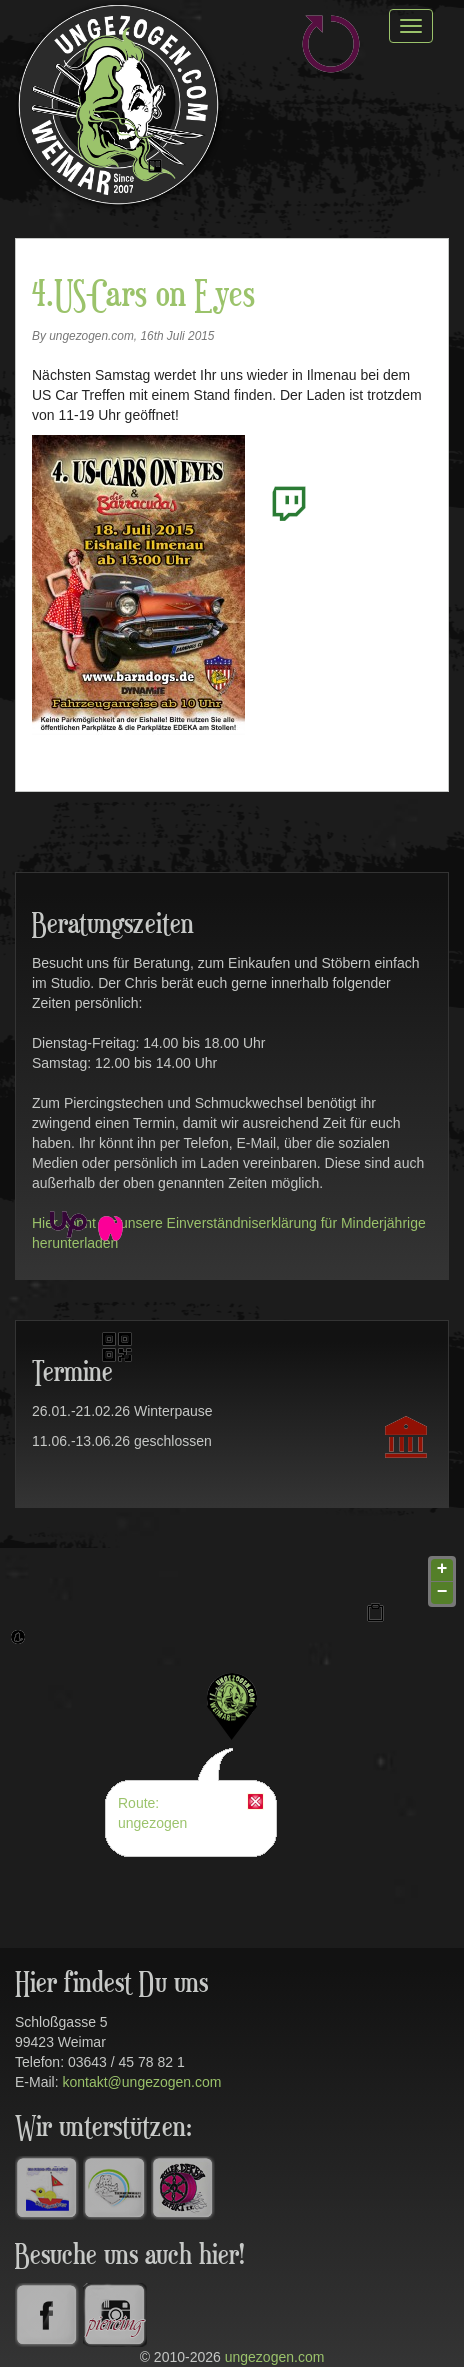  Describe the element at coordinates (331, 44) in the screenshot. I see `reset or refresh to original state` at that location.